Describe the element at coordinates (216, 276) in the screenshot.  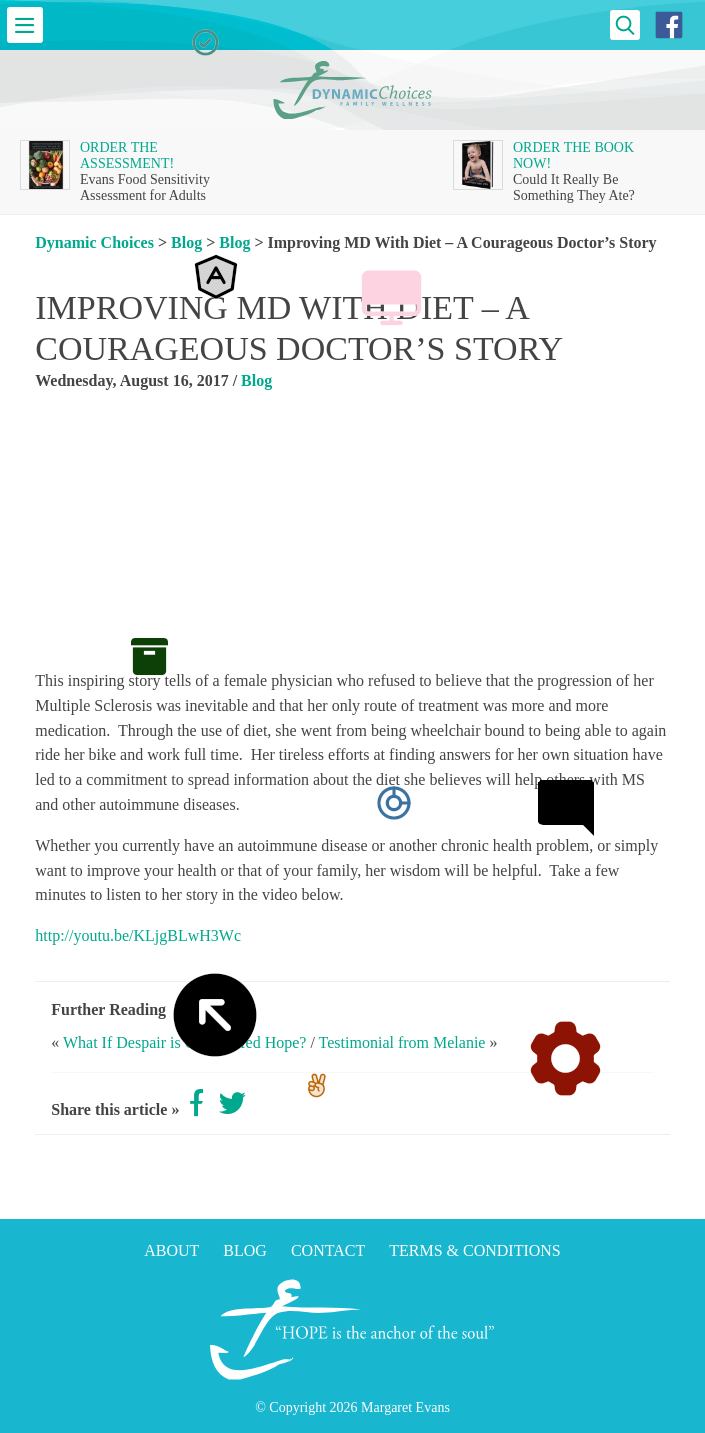
I see `Angular framework logo` at that location.